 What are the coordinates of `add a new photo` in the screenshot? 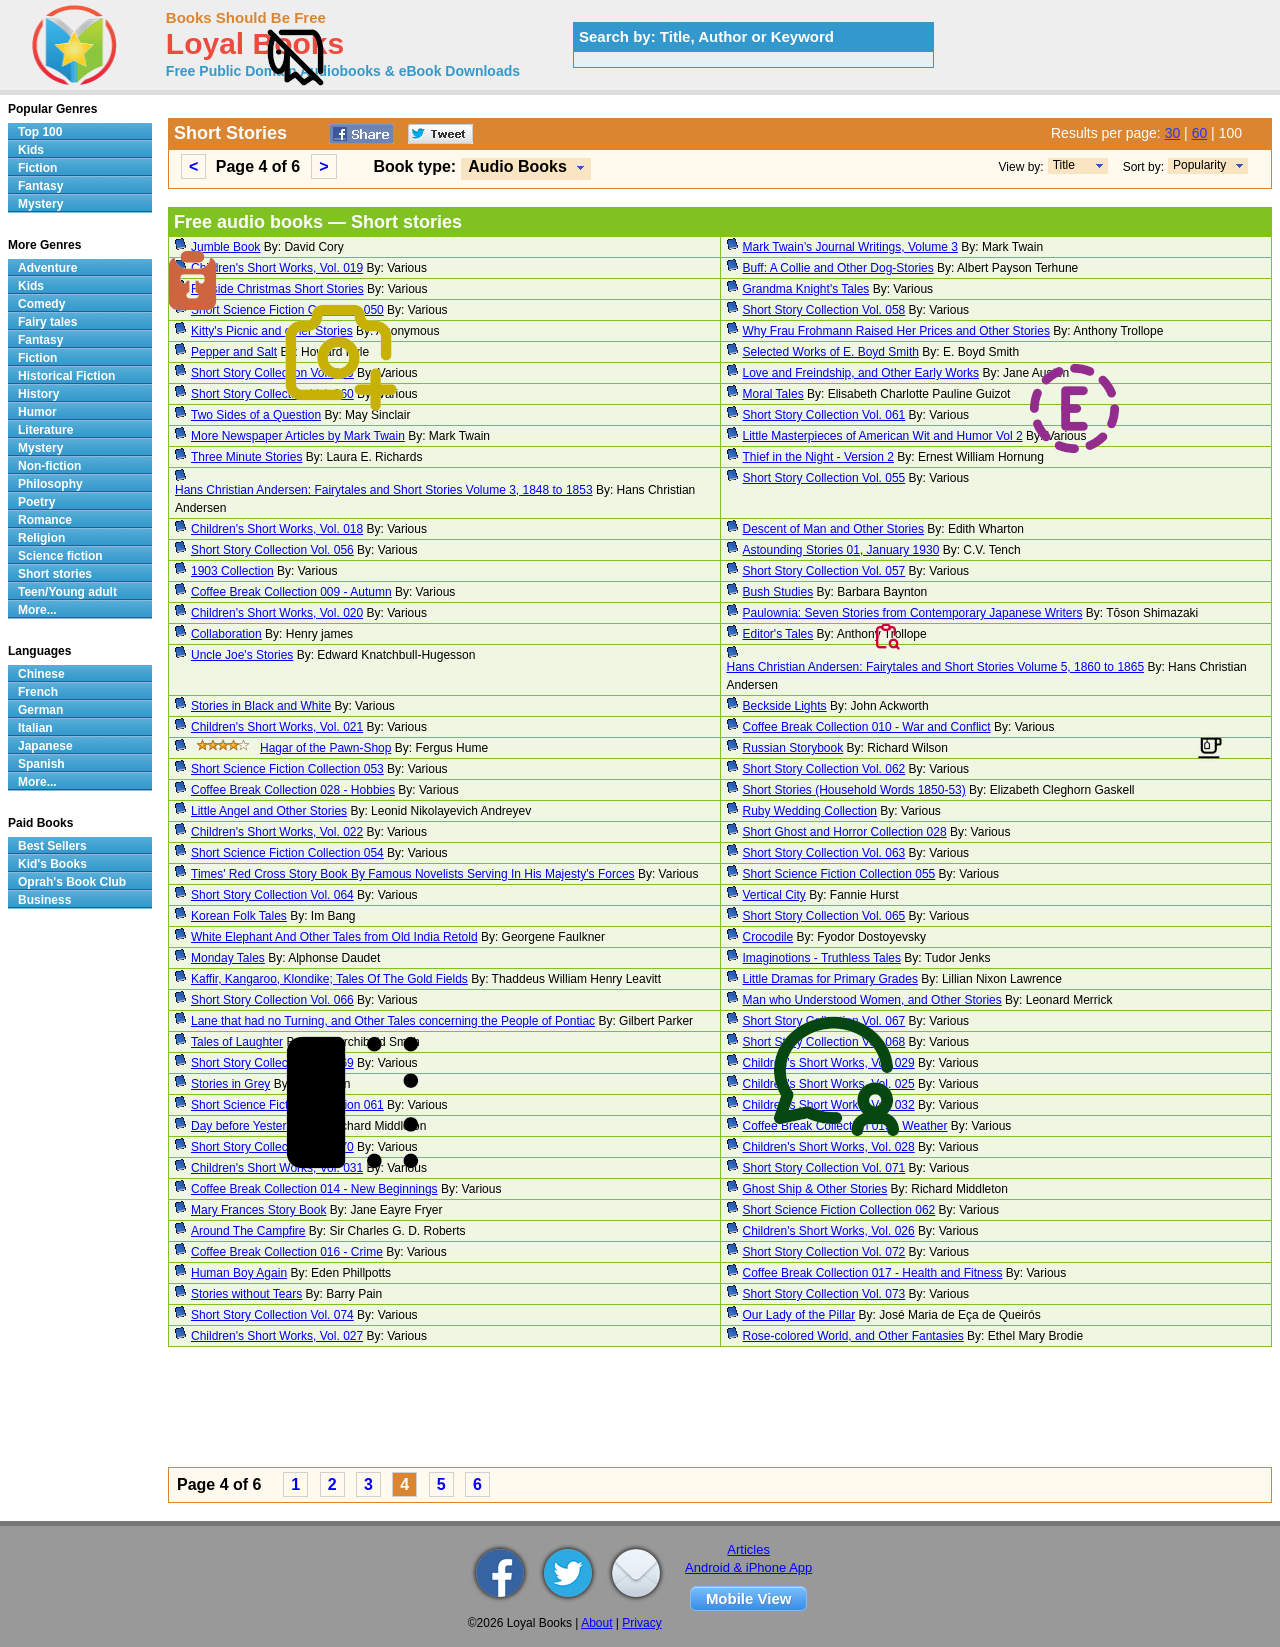 It's located at (338, 352).